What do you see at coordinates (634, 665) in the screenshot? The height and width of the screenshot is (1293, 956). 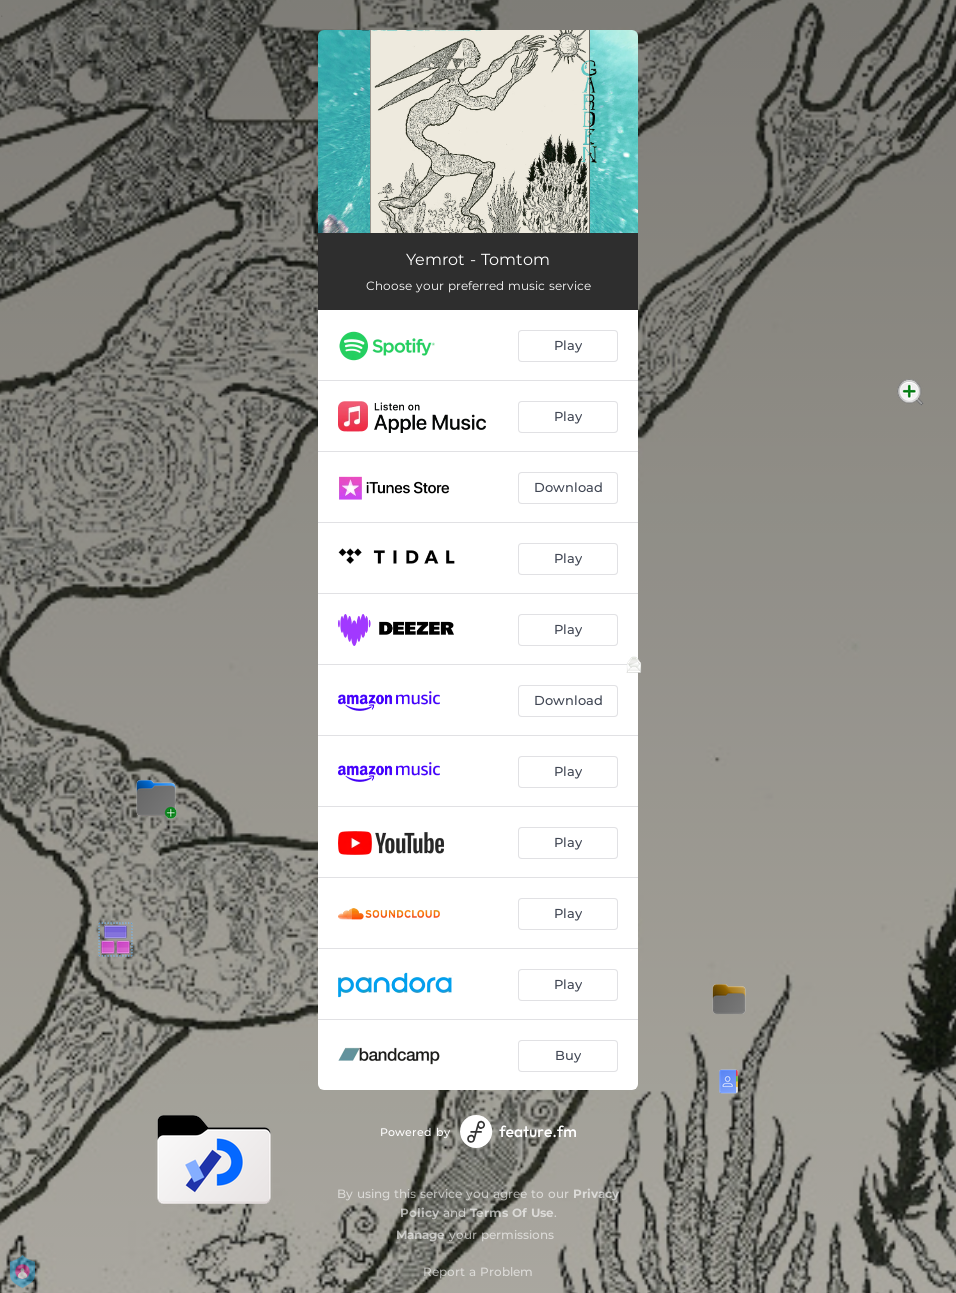 I see `indicates an item has associated email or message` at bounding box center [634, 665].